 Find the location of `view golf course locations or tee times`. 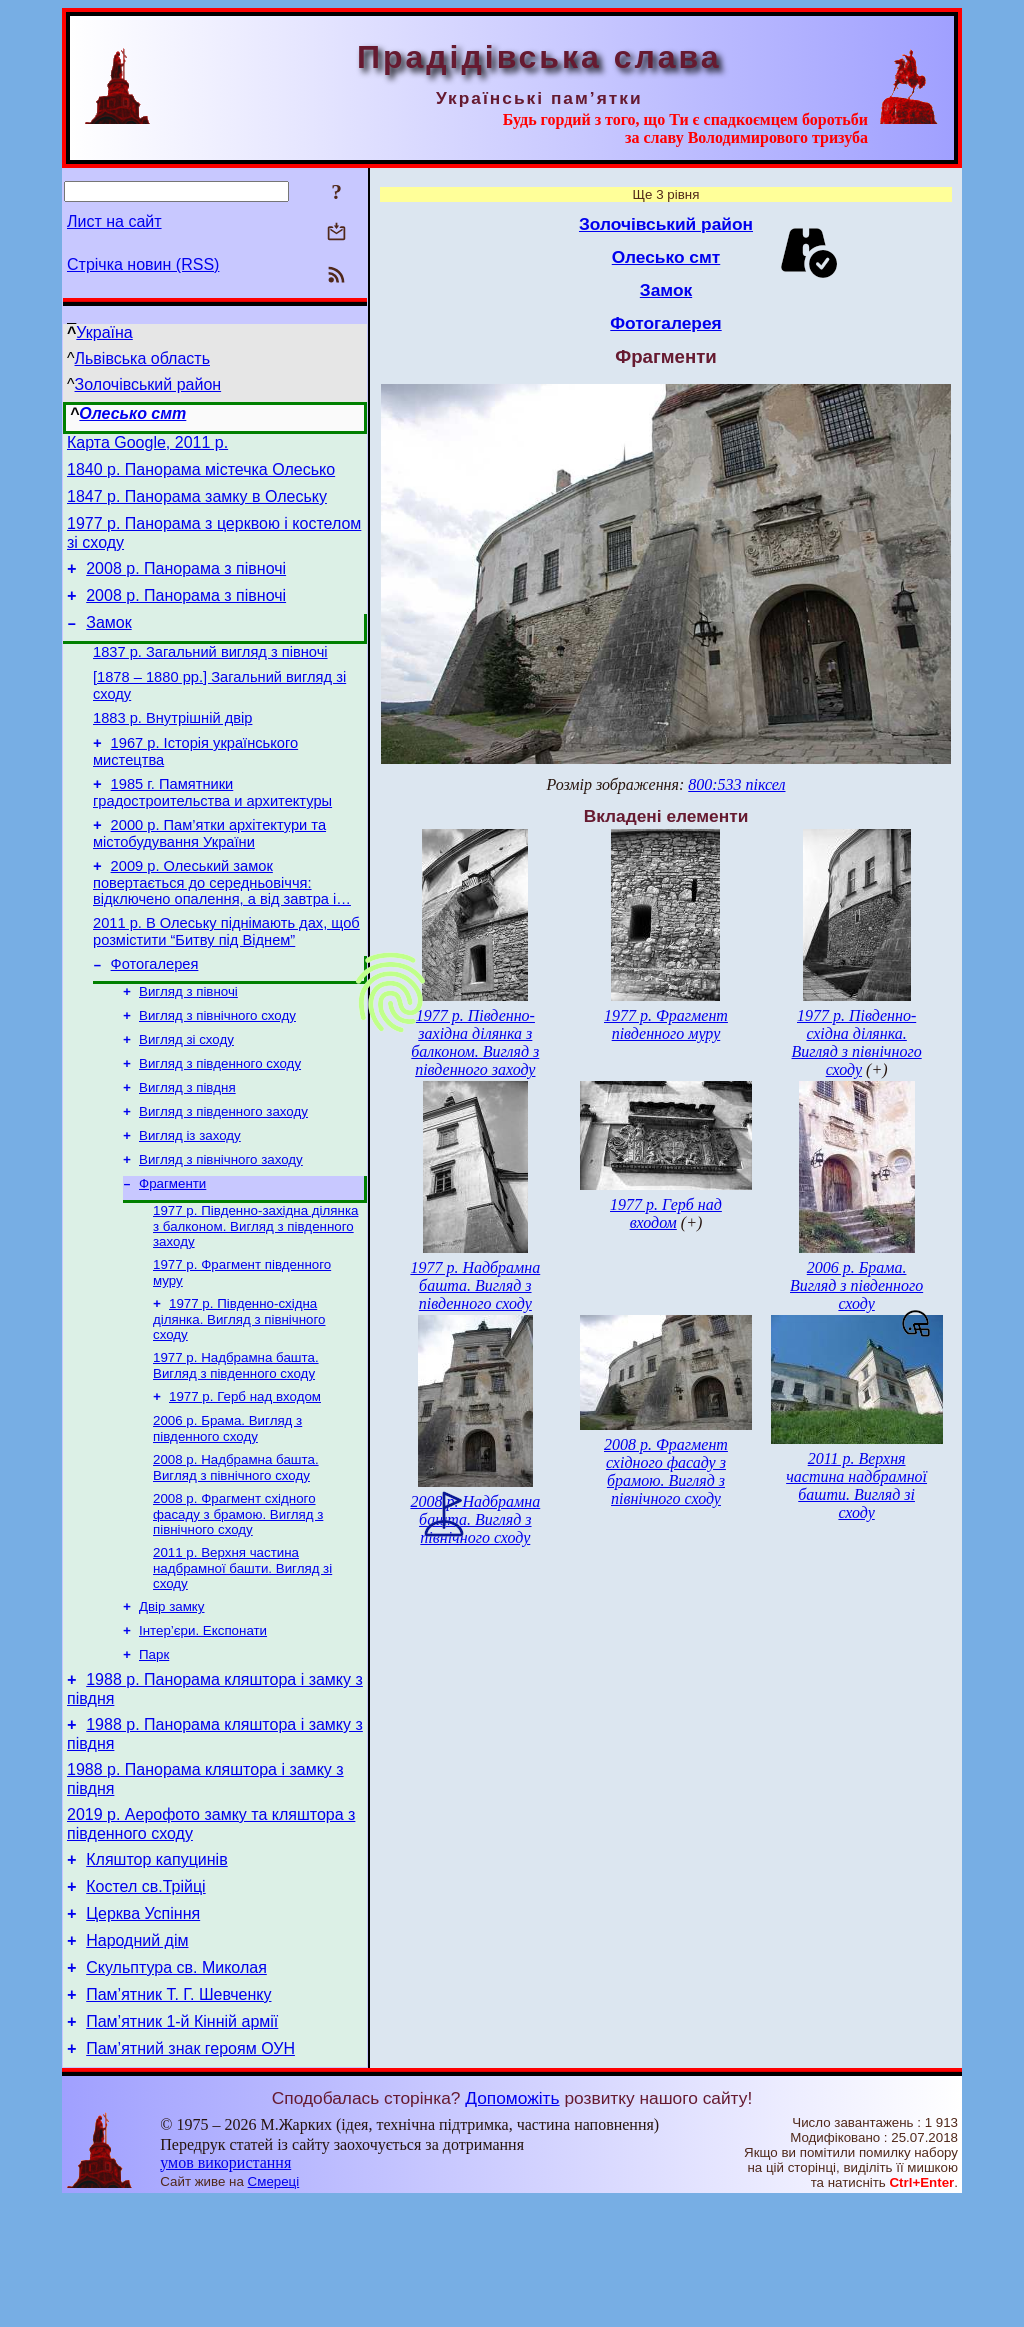

view golf course locations or tee times is located at coordinates (444, 1514).